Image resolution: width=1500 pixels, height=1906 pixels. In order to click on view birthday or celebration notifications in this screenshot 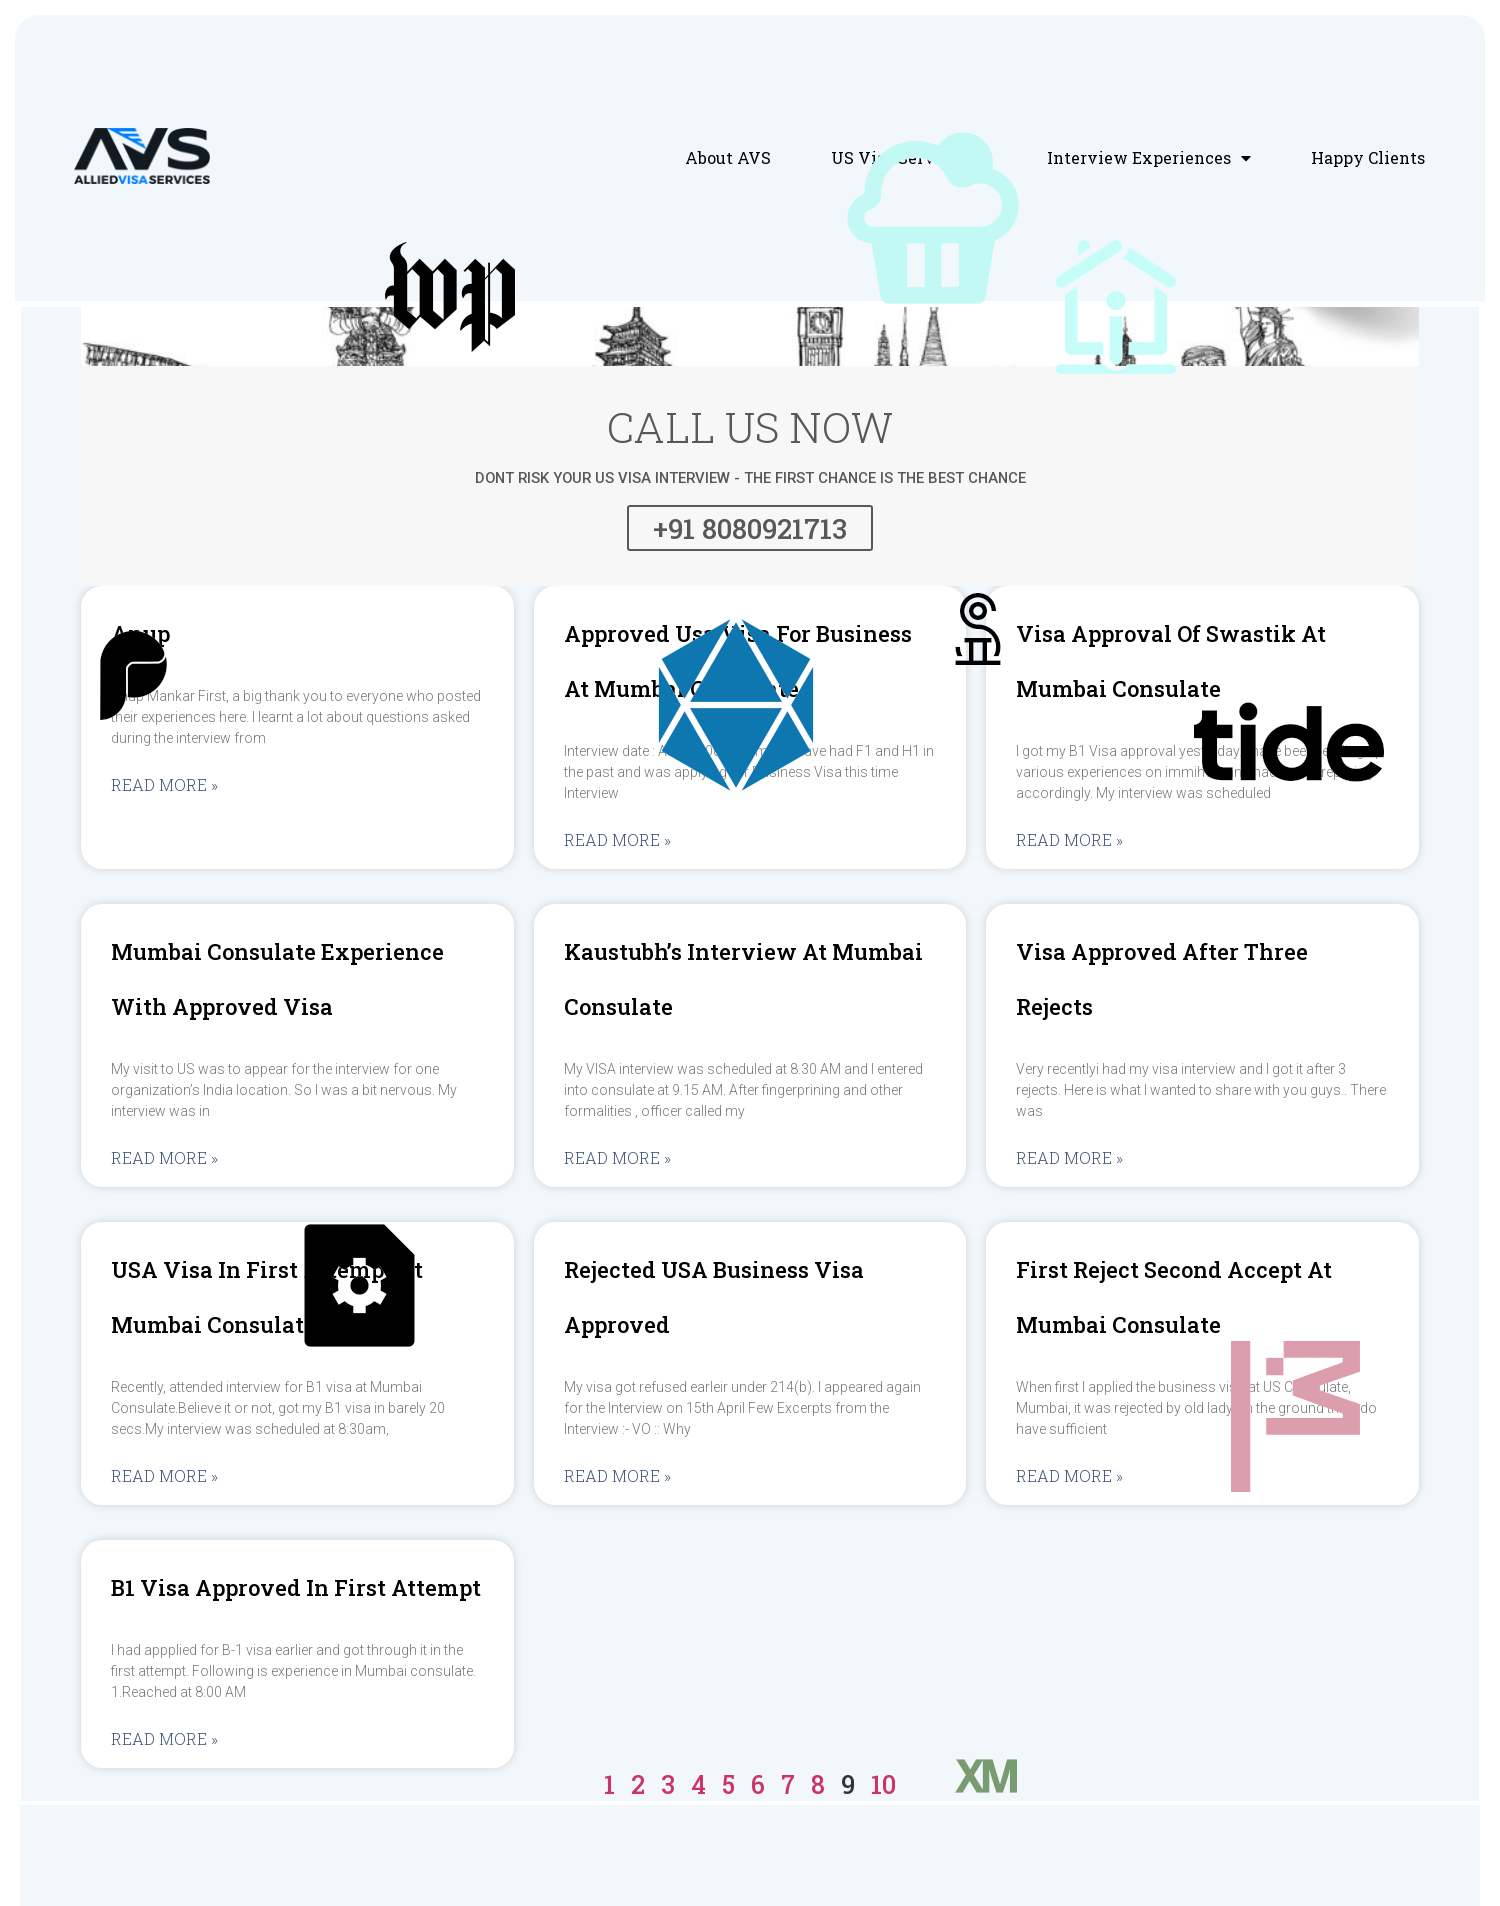, I will do `click(933, 218)`.